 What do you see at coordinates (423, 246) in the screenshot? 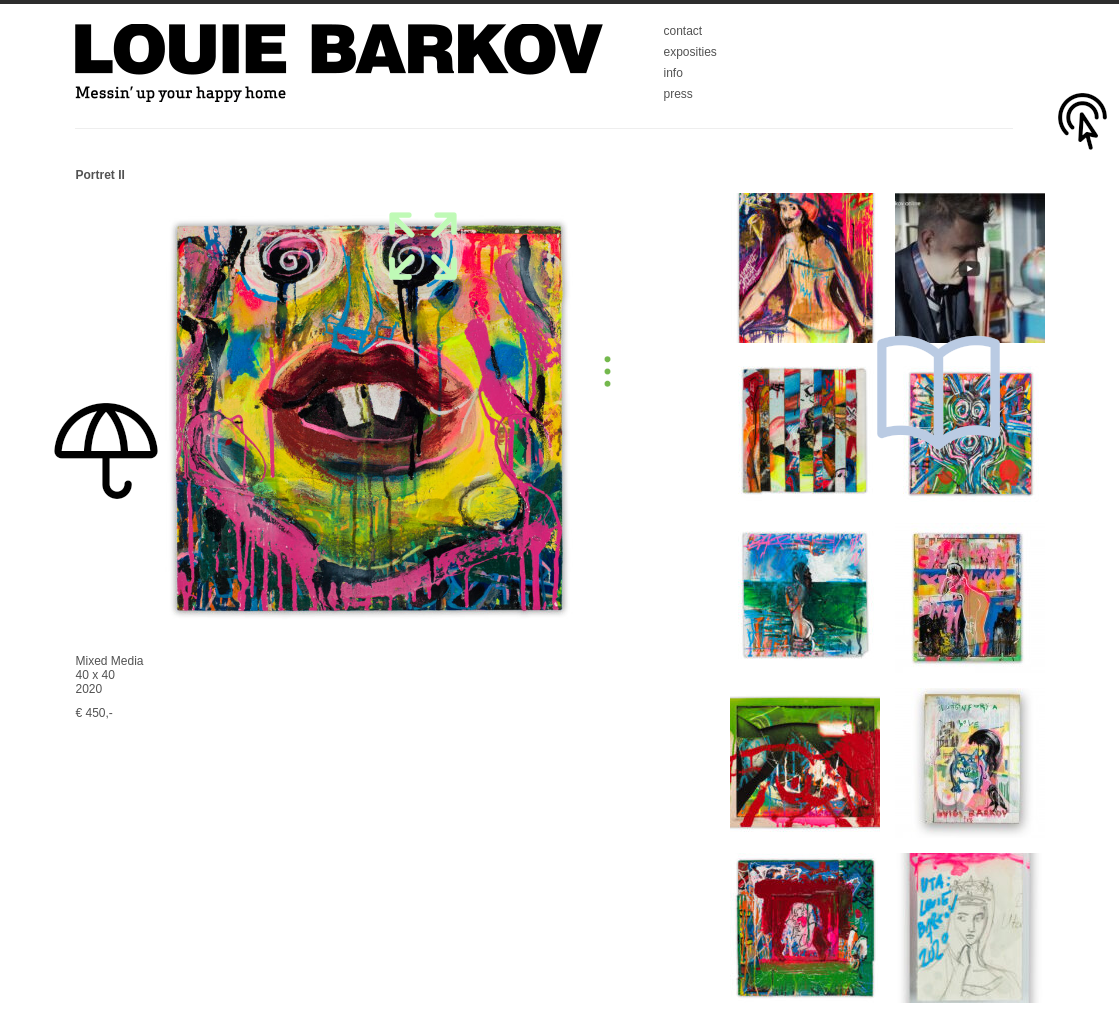
I see `expand to fullscreen mode` at bounding box center [423, 246].